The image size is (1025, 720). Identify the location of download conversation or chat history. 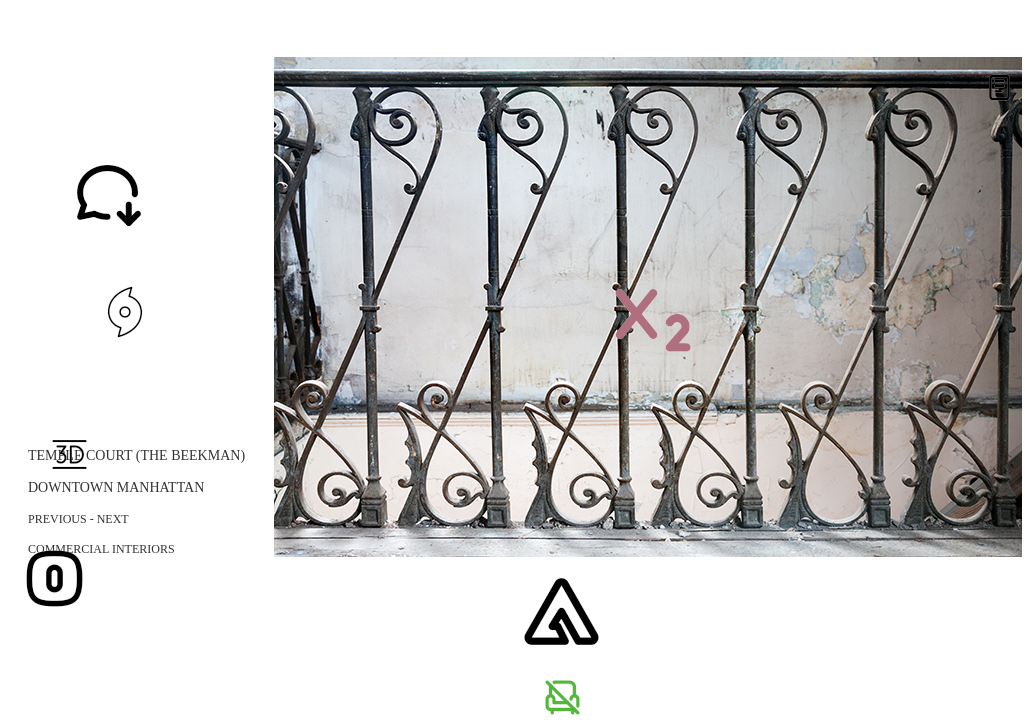
(107, 192).